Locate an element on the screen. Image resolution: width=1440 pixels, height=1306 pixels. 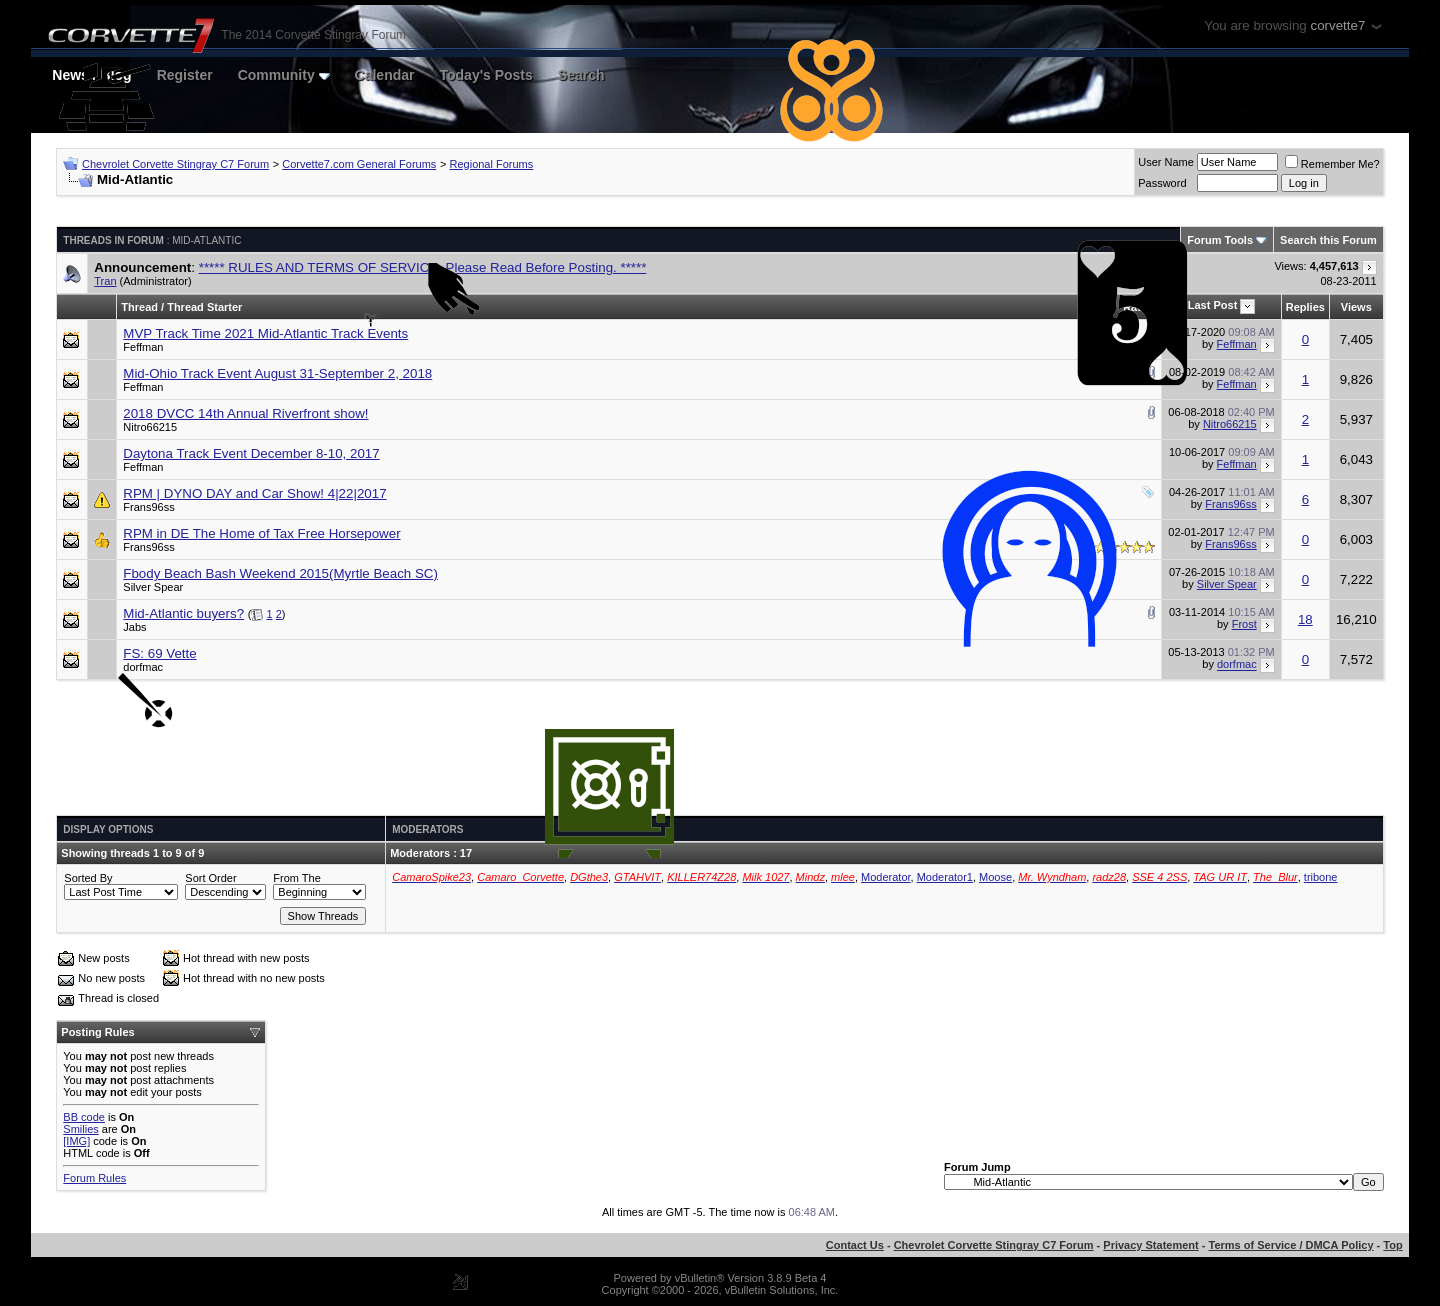
indicates suspicious activity detected is located at coordinates (1029, 559).